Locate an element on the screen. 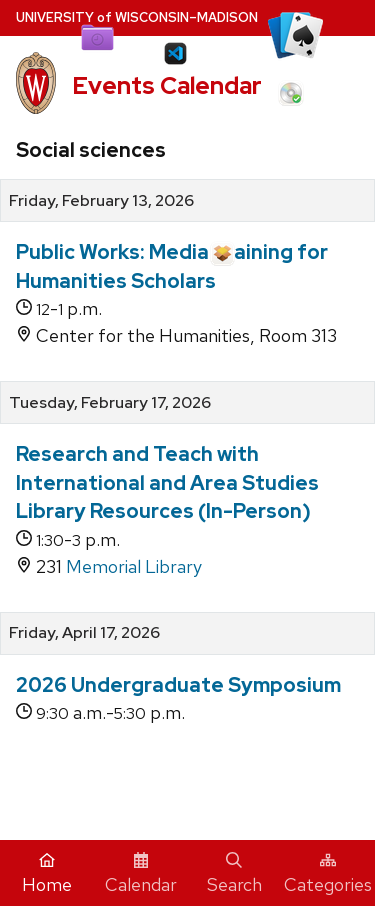  open the solitaire card game app is located at coordinates (295, 35).